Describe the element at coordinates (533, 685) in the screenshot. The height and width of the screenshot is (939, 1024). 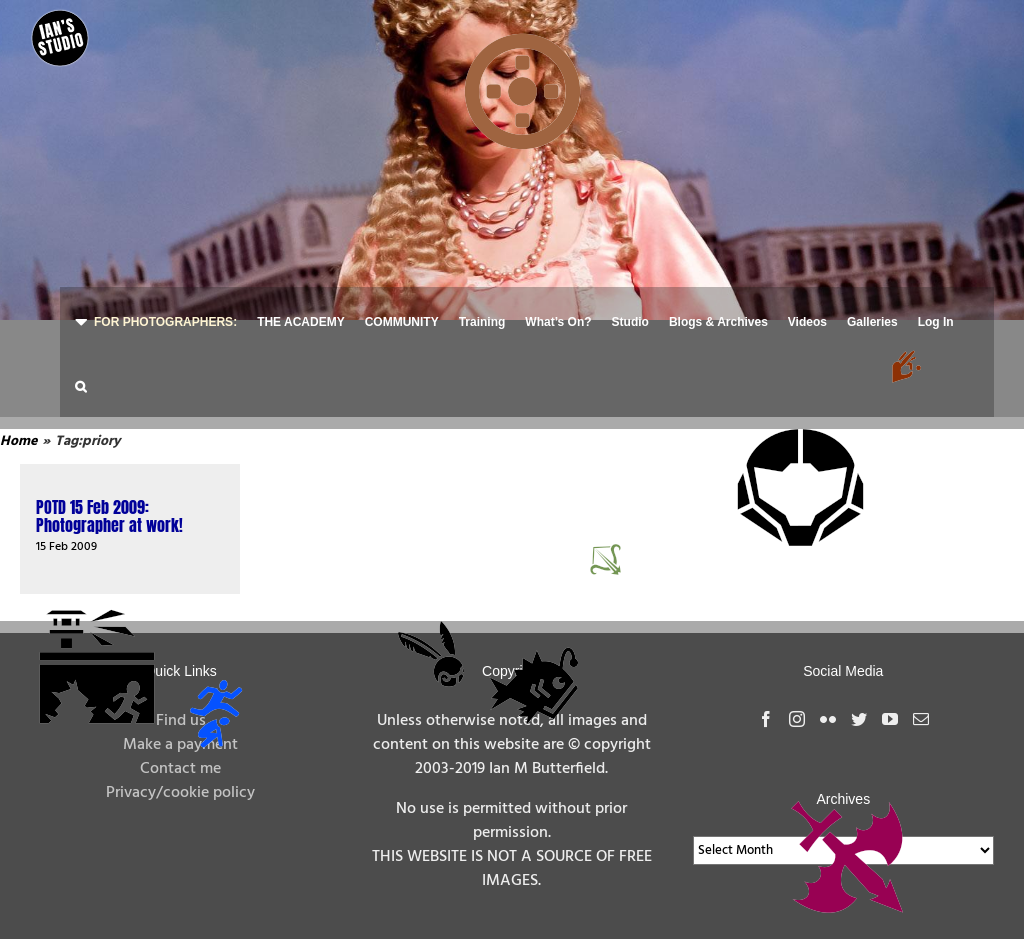
I see `deep sea or ocean-themed game element` at that location.